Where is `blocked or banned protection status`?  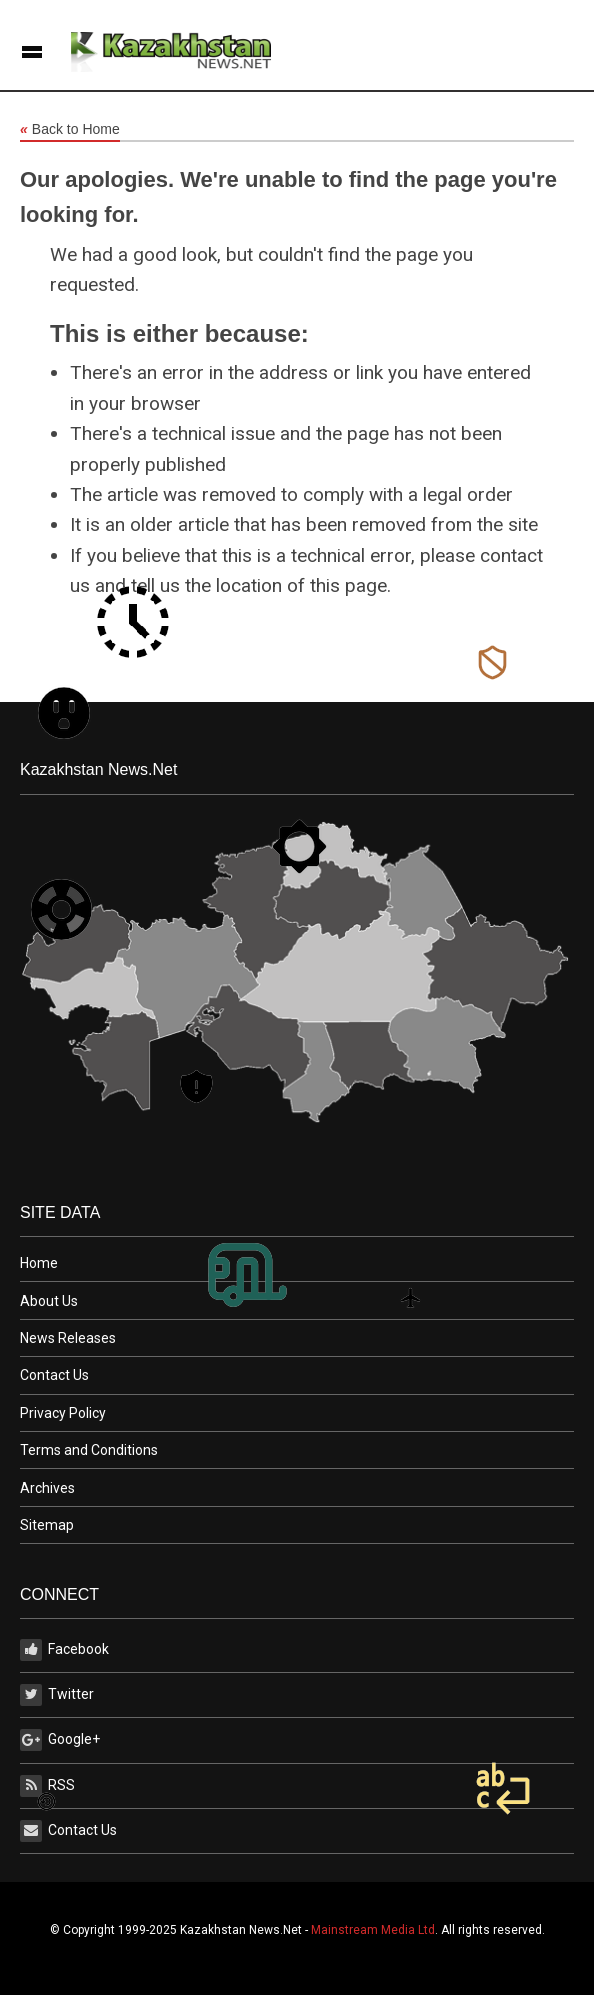 blocked or banned protection status is located at coordinates (492, 662).